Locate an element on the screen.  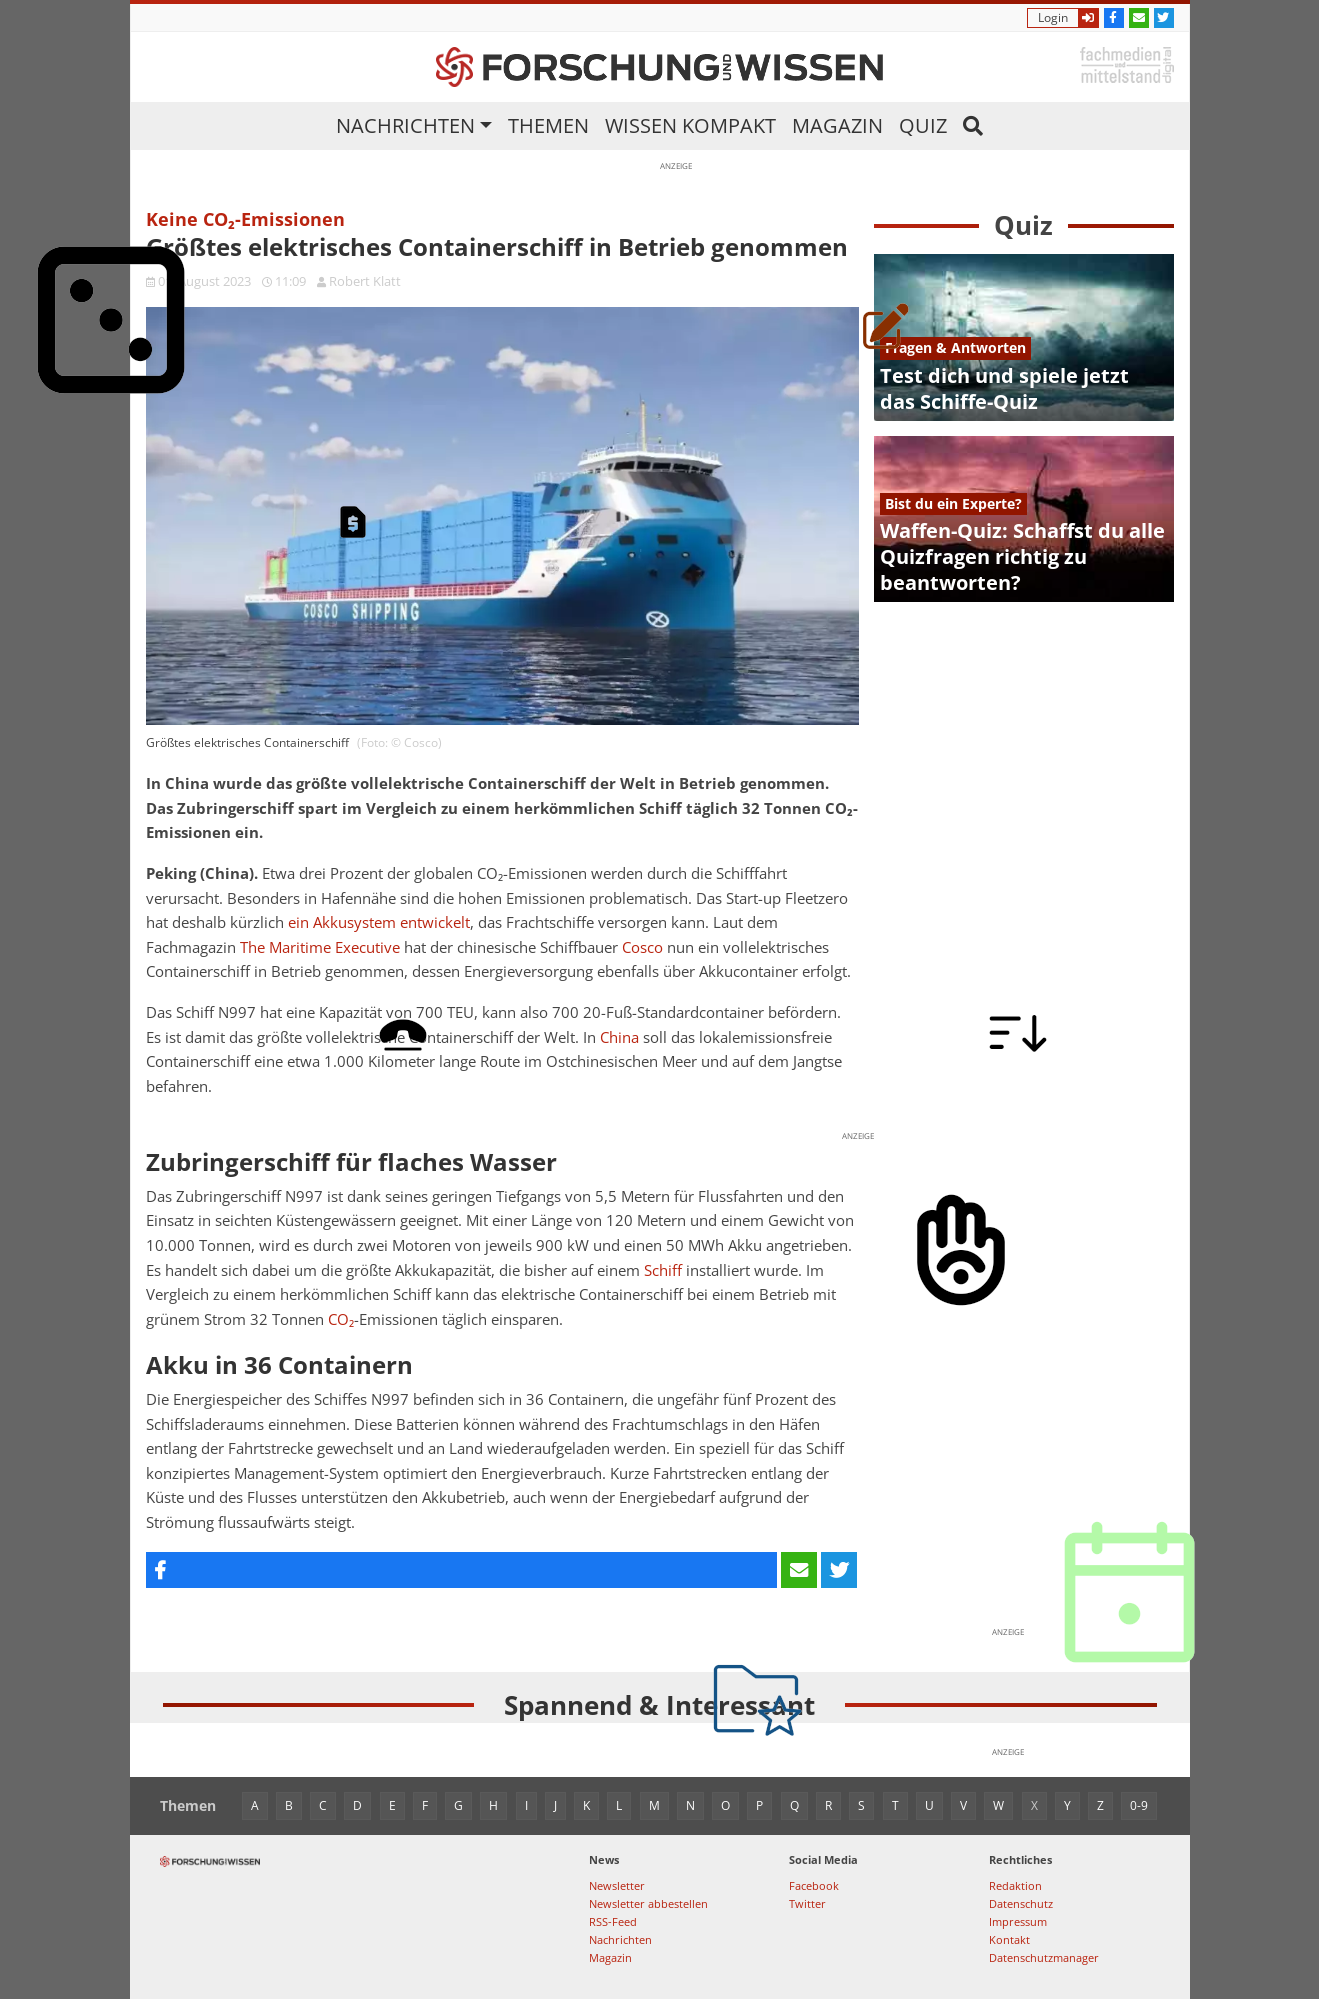
view invoice or payment request is located at coordinates (353, 522).